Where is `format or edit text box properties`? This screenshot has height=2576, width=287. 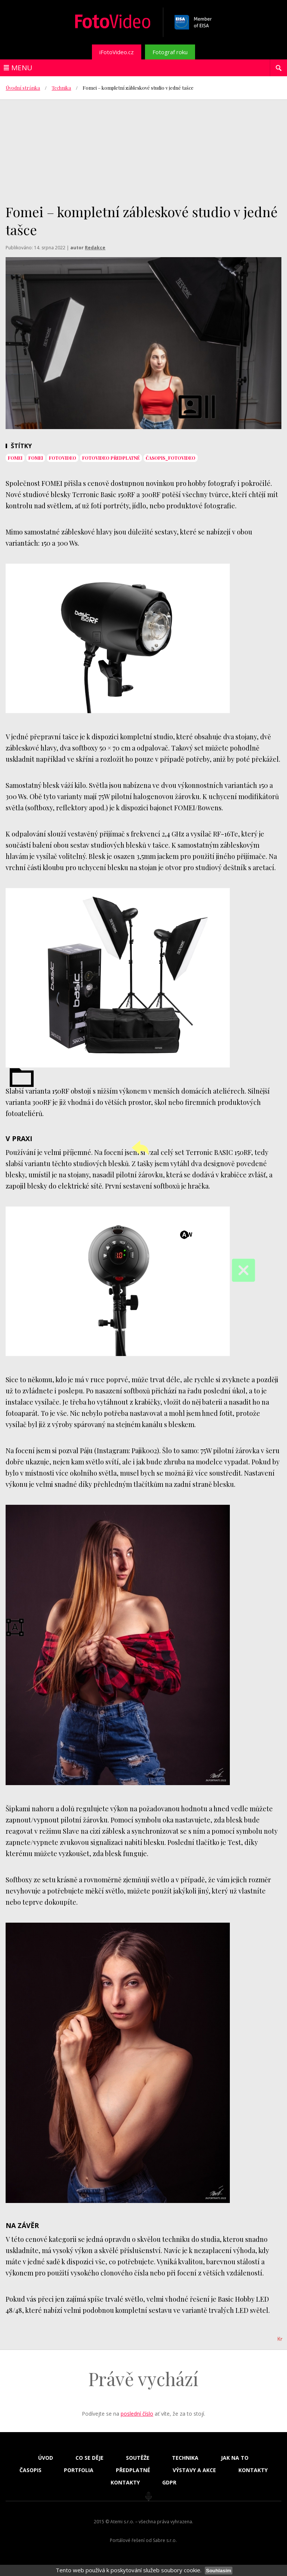 format or edit text box properties is located at coordinates (15, 1627).